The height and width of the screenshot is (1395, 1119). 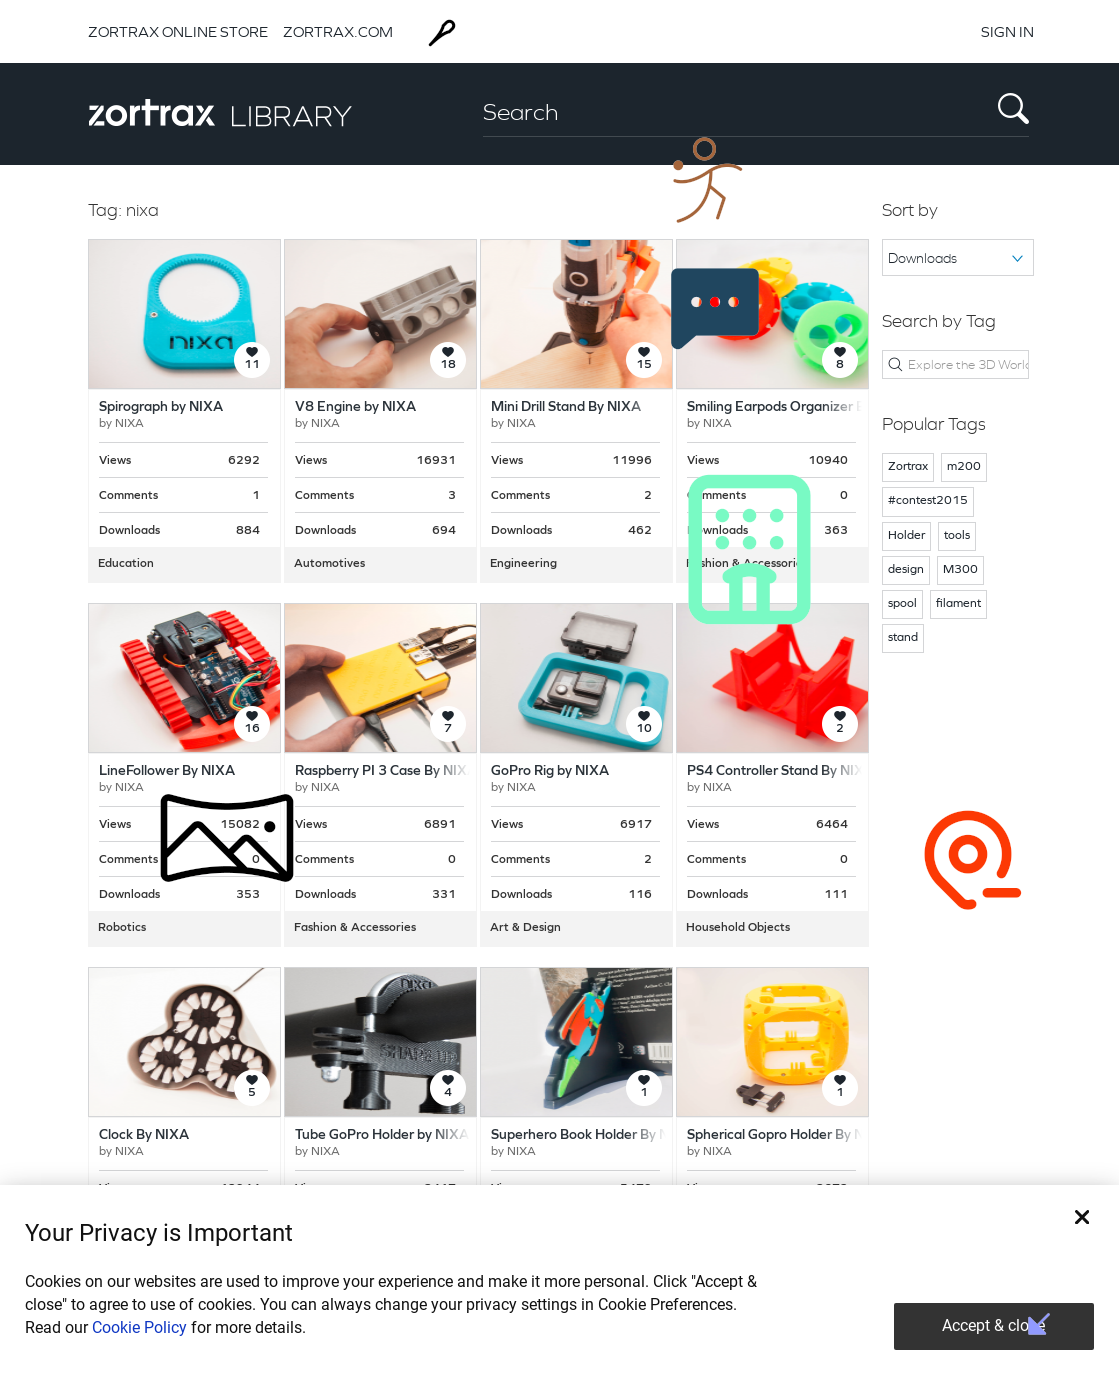 I want to click on find nearby hotels or accommodations, so click(x=749, y=549).